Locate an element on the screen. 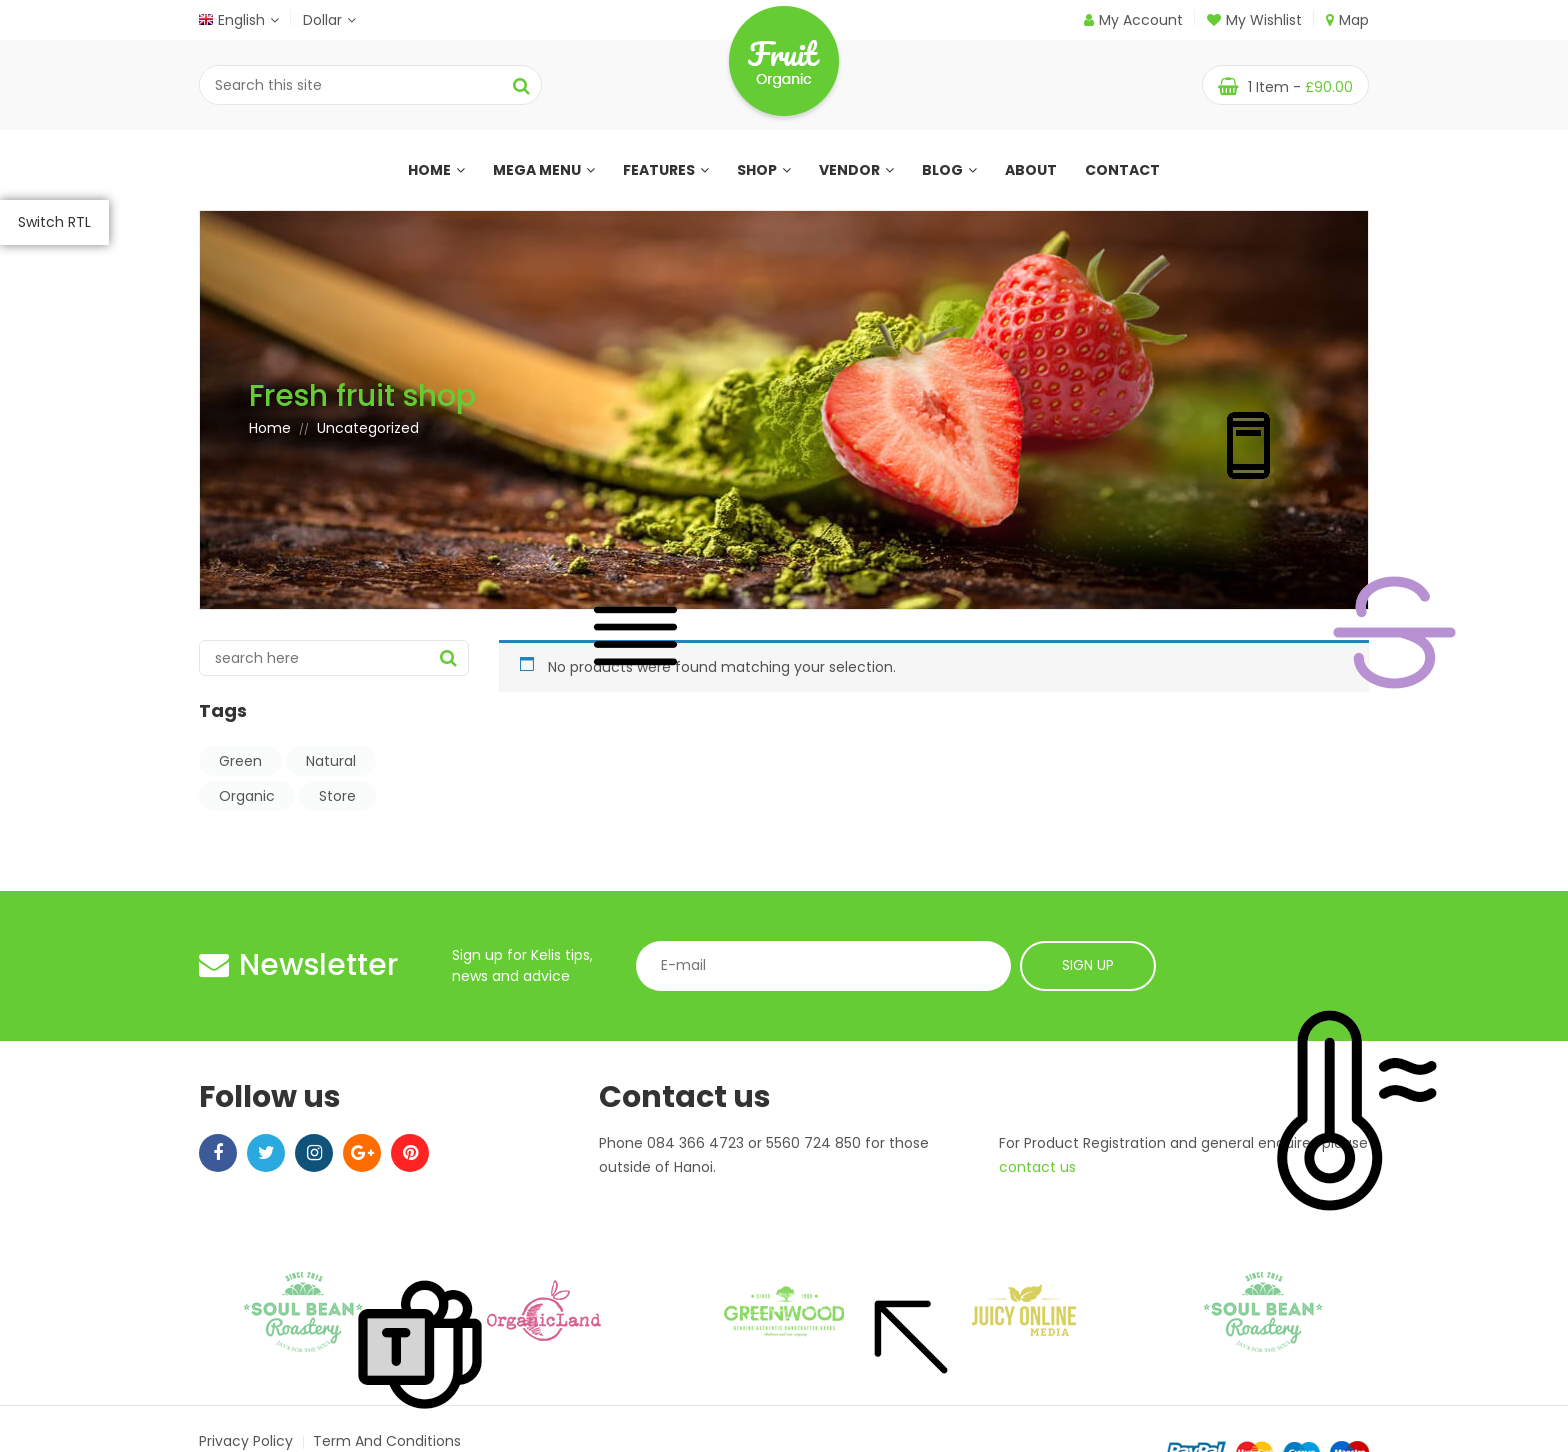 The image size is (1568, 1452). indicates high temperature or heat warning is located at coordinates (1336, 1110).